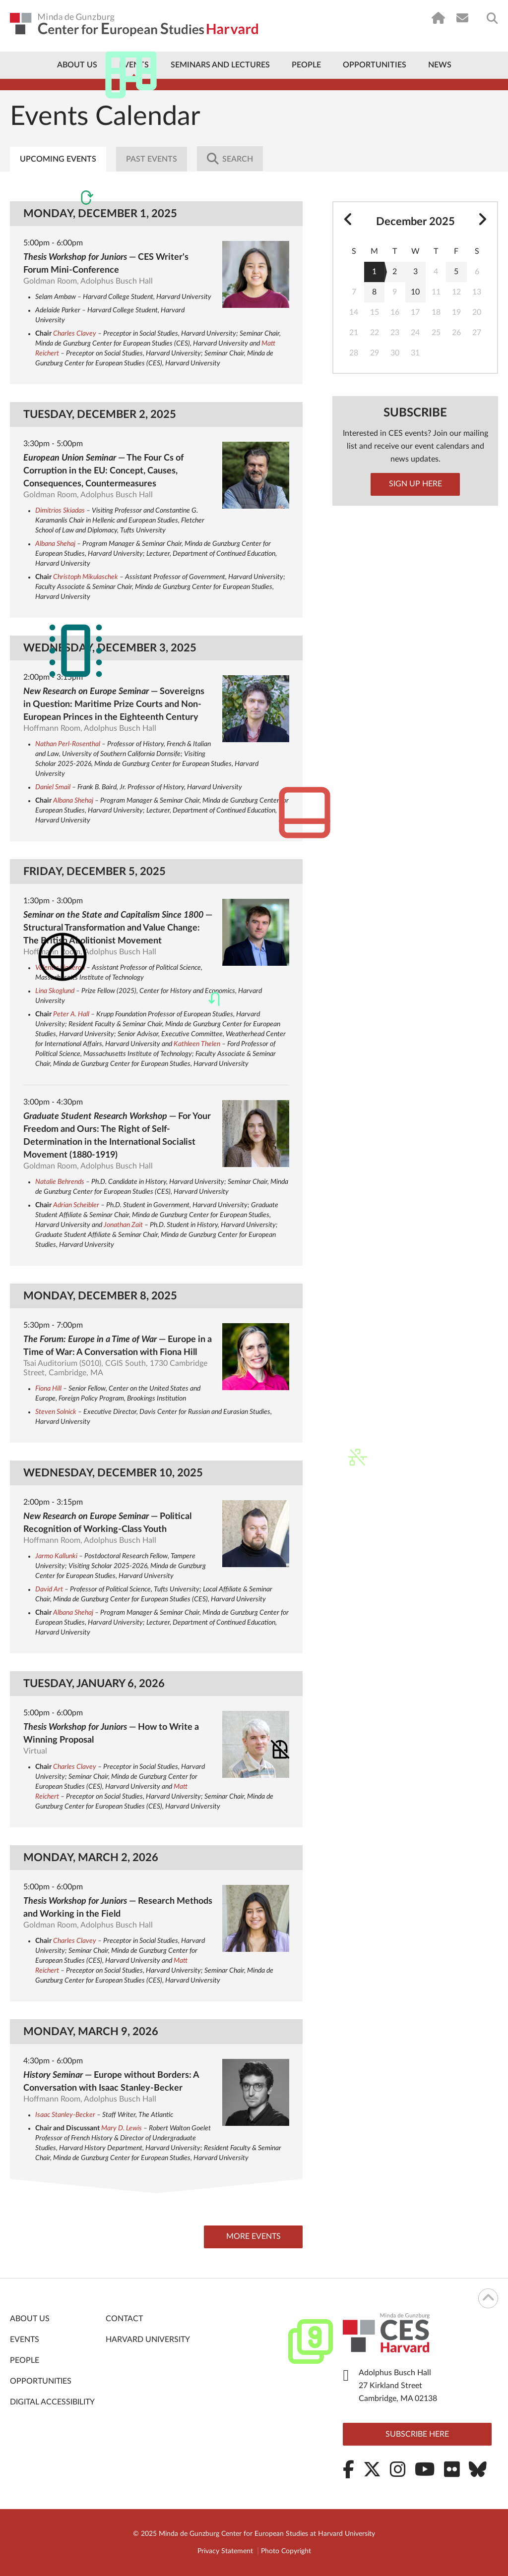 The width and height of the screenshot is (508, 2576). Describe the element at coordinates (63, 957) in the screenshot. I see `view polar chart data` at that location.